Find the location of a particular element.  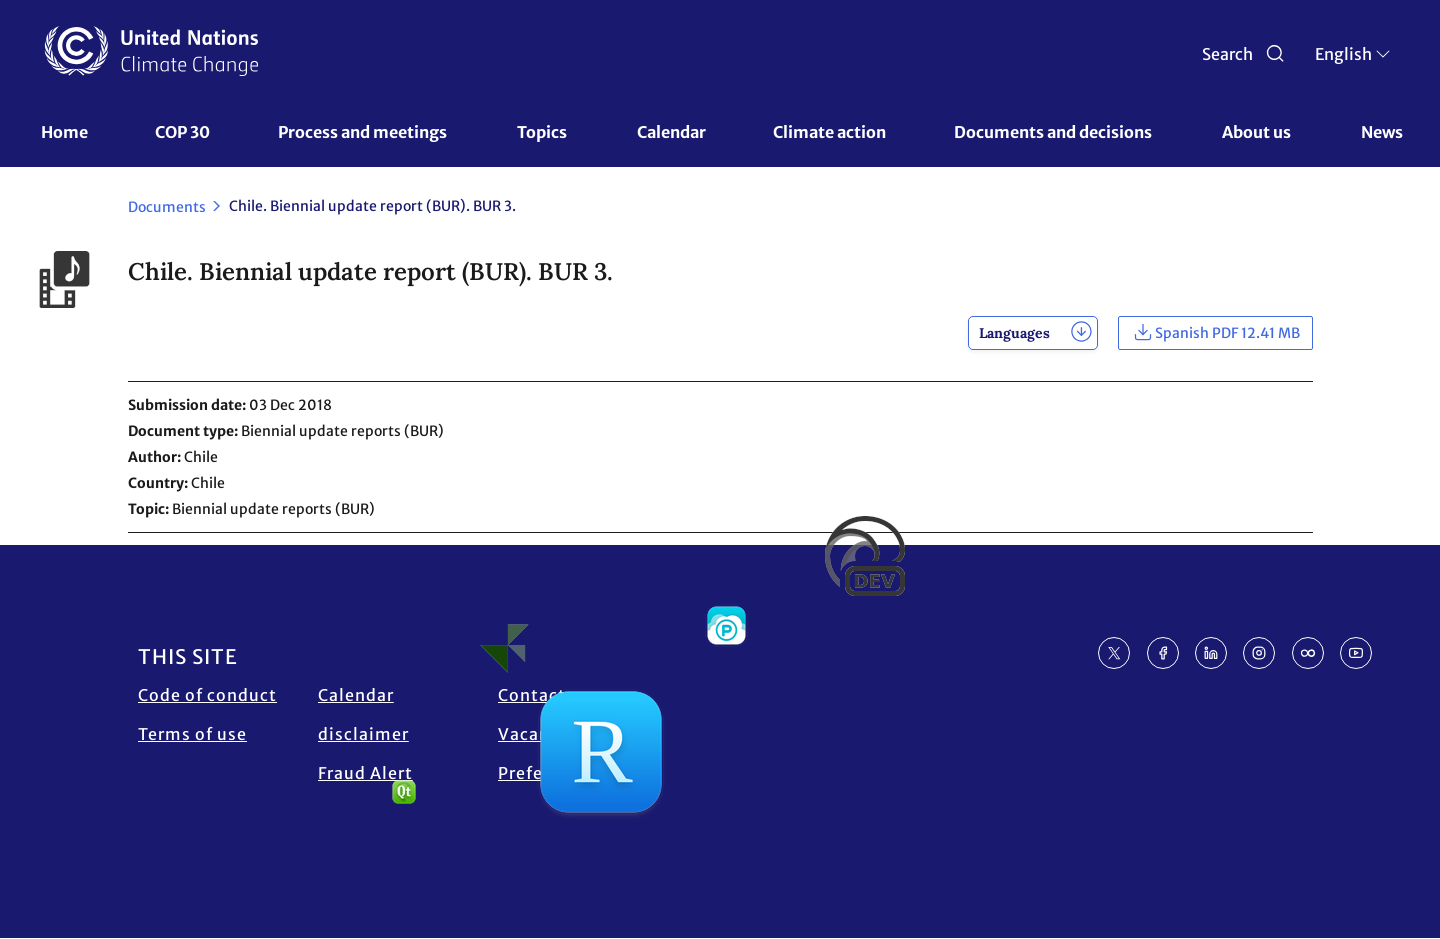

open Microsoft Edge Dev browser is located at coordinates (865, 556).